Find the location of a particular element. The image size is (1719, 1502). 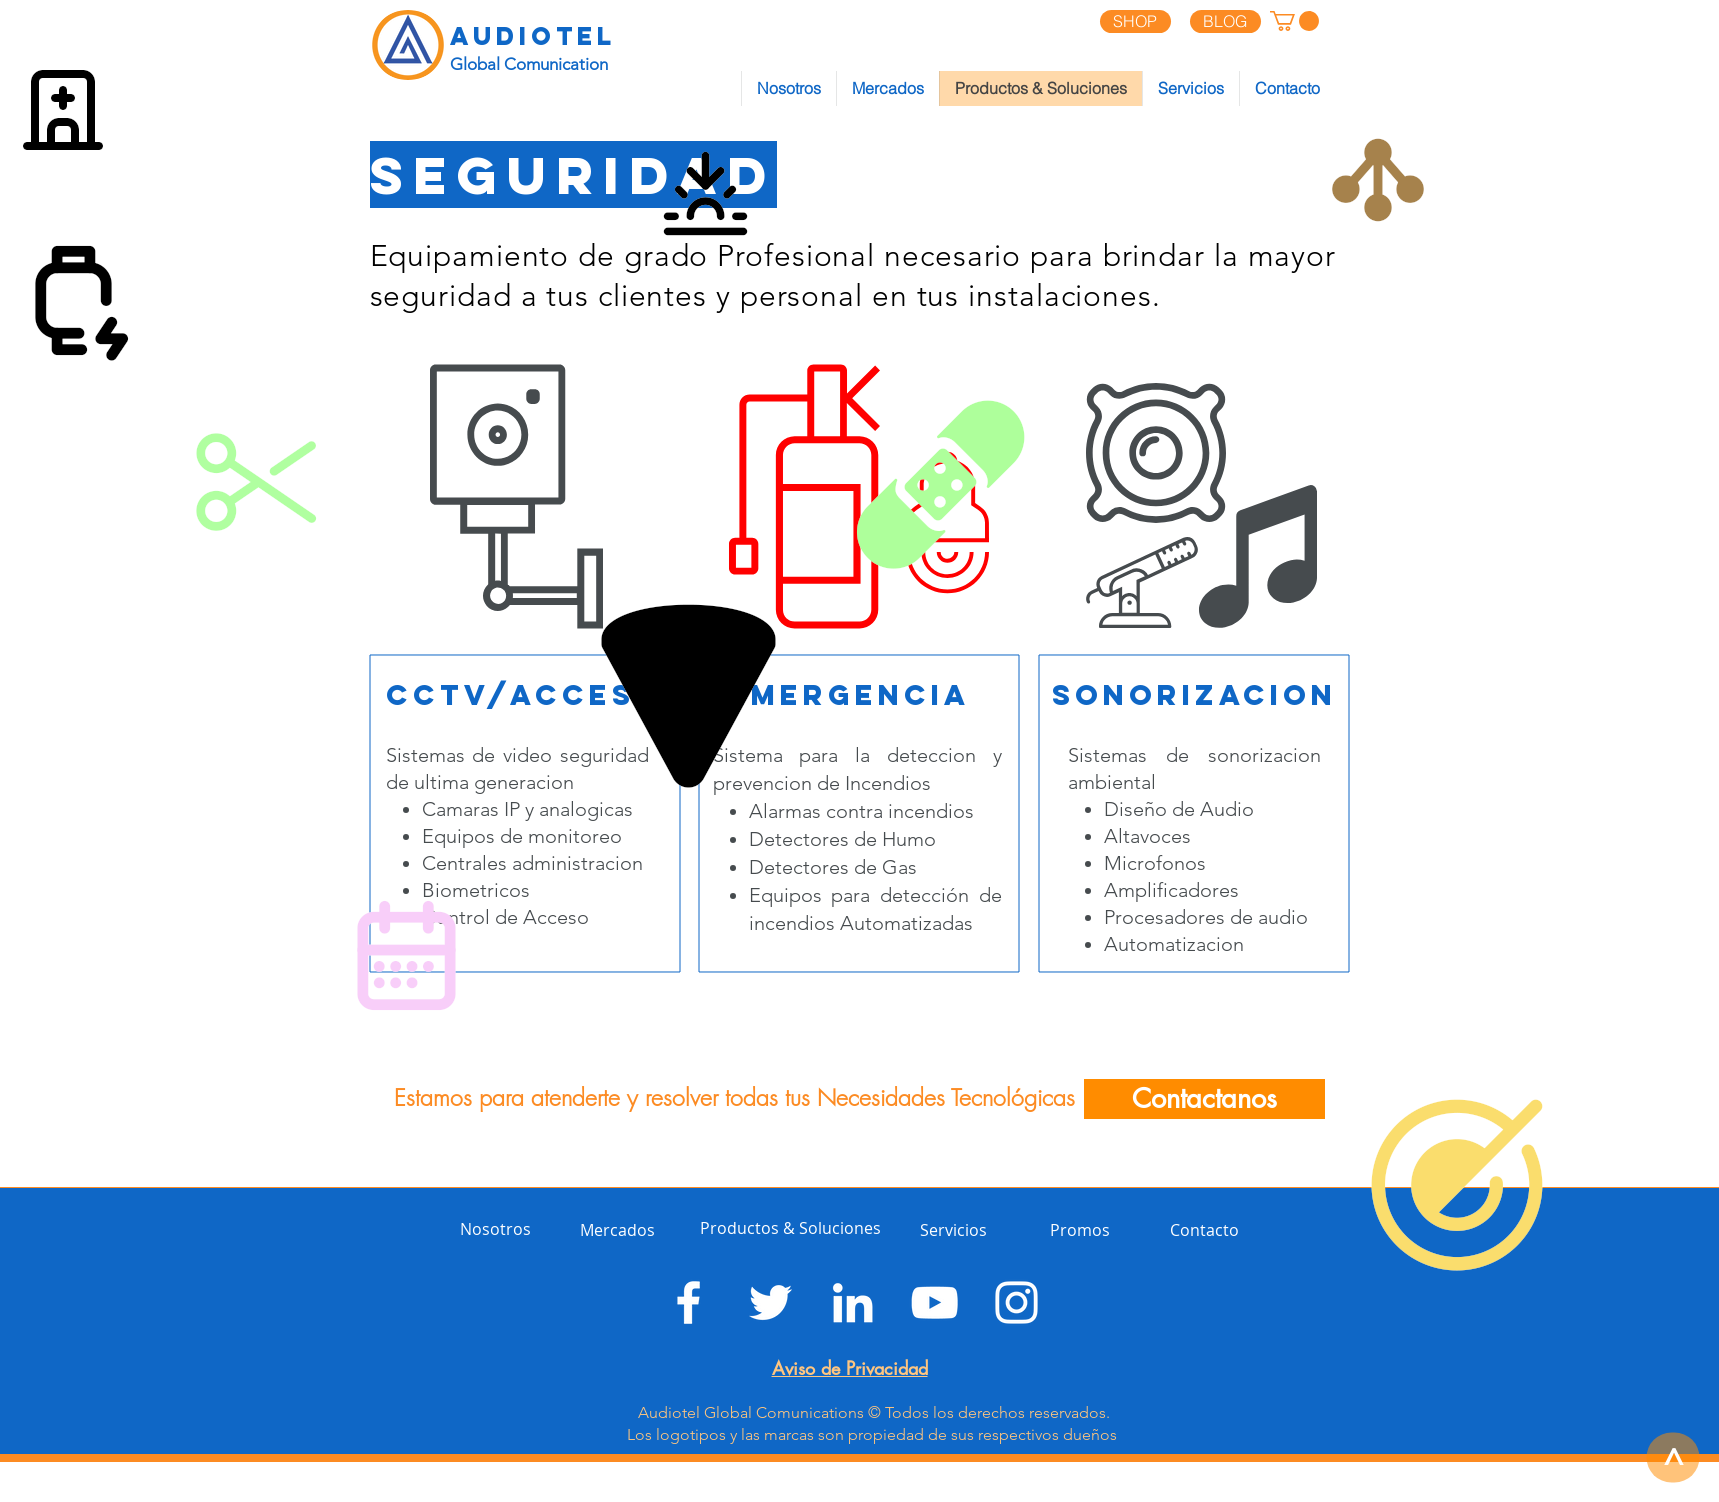

find nearby hospitals or medical facilities is located at coordinates (63, 110).